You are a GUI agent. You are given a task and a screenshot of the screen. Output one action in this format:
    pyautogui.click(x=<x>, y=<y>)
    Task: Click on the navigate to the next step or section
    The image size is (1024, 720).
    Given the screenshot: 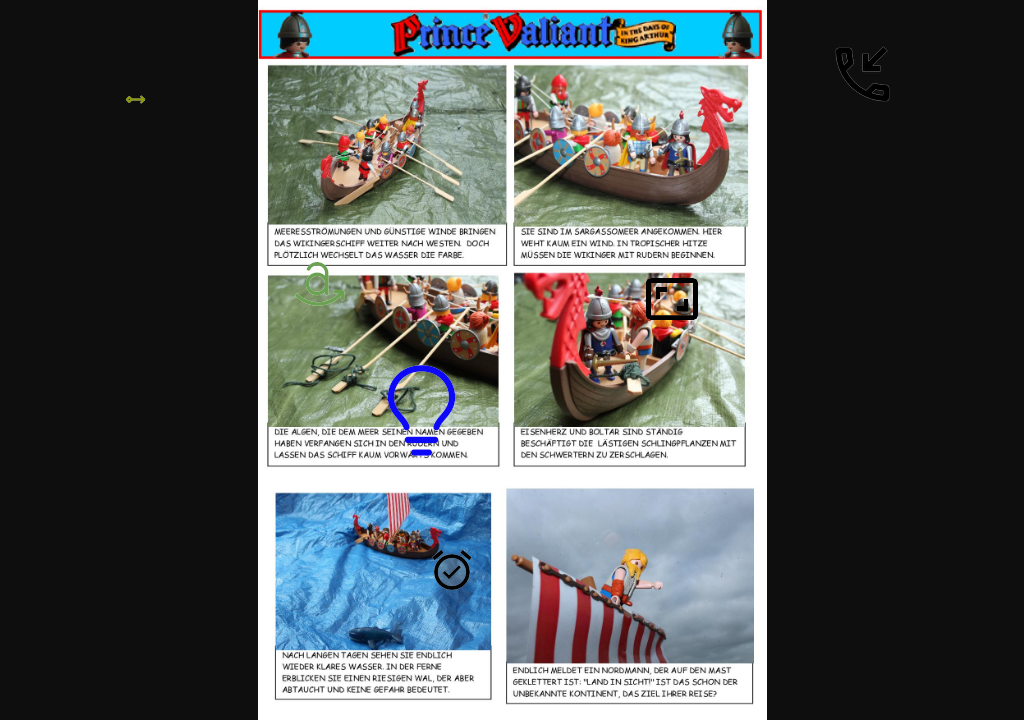 What is the action you would take?
    pyautogui.click(x=135, y=99)
    